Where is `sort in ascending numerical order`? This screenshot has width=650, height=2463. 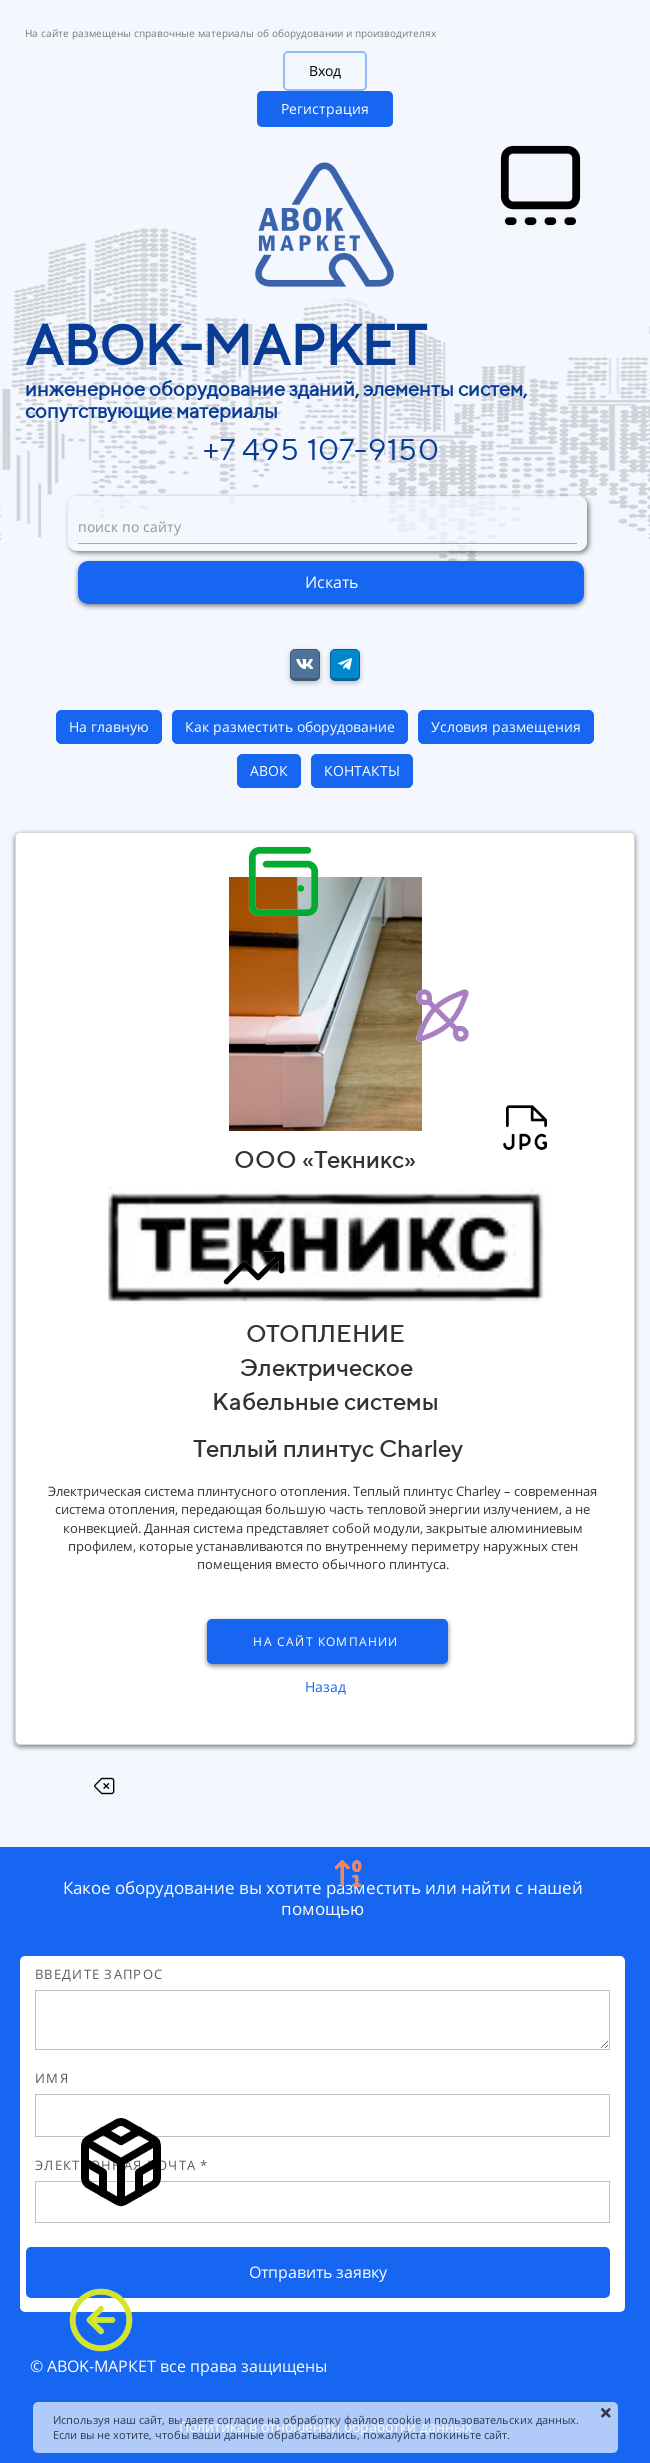
sort in ascending numerical order is located at coordinates (349, 1873).